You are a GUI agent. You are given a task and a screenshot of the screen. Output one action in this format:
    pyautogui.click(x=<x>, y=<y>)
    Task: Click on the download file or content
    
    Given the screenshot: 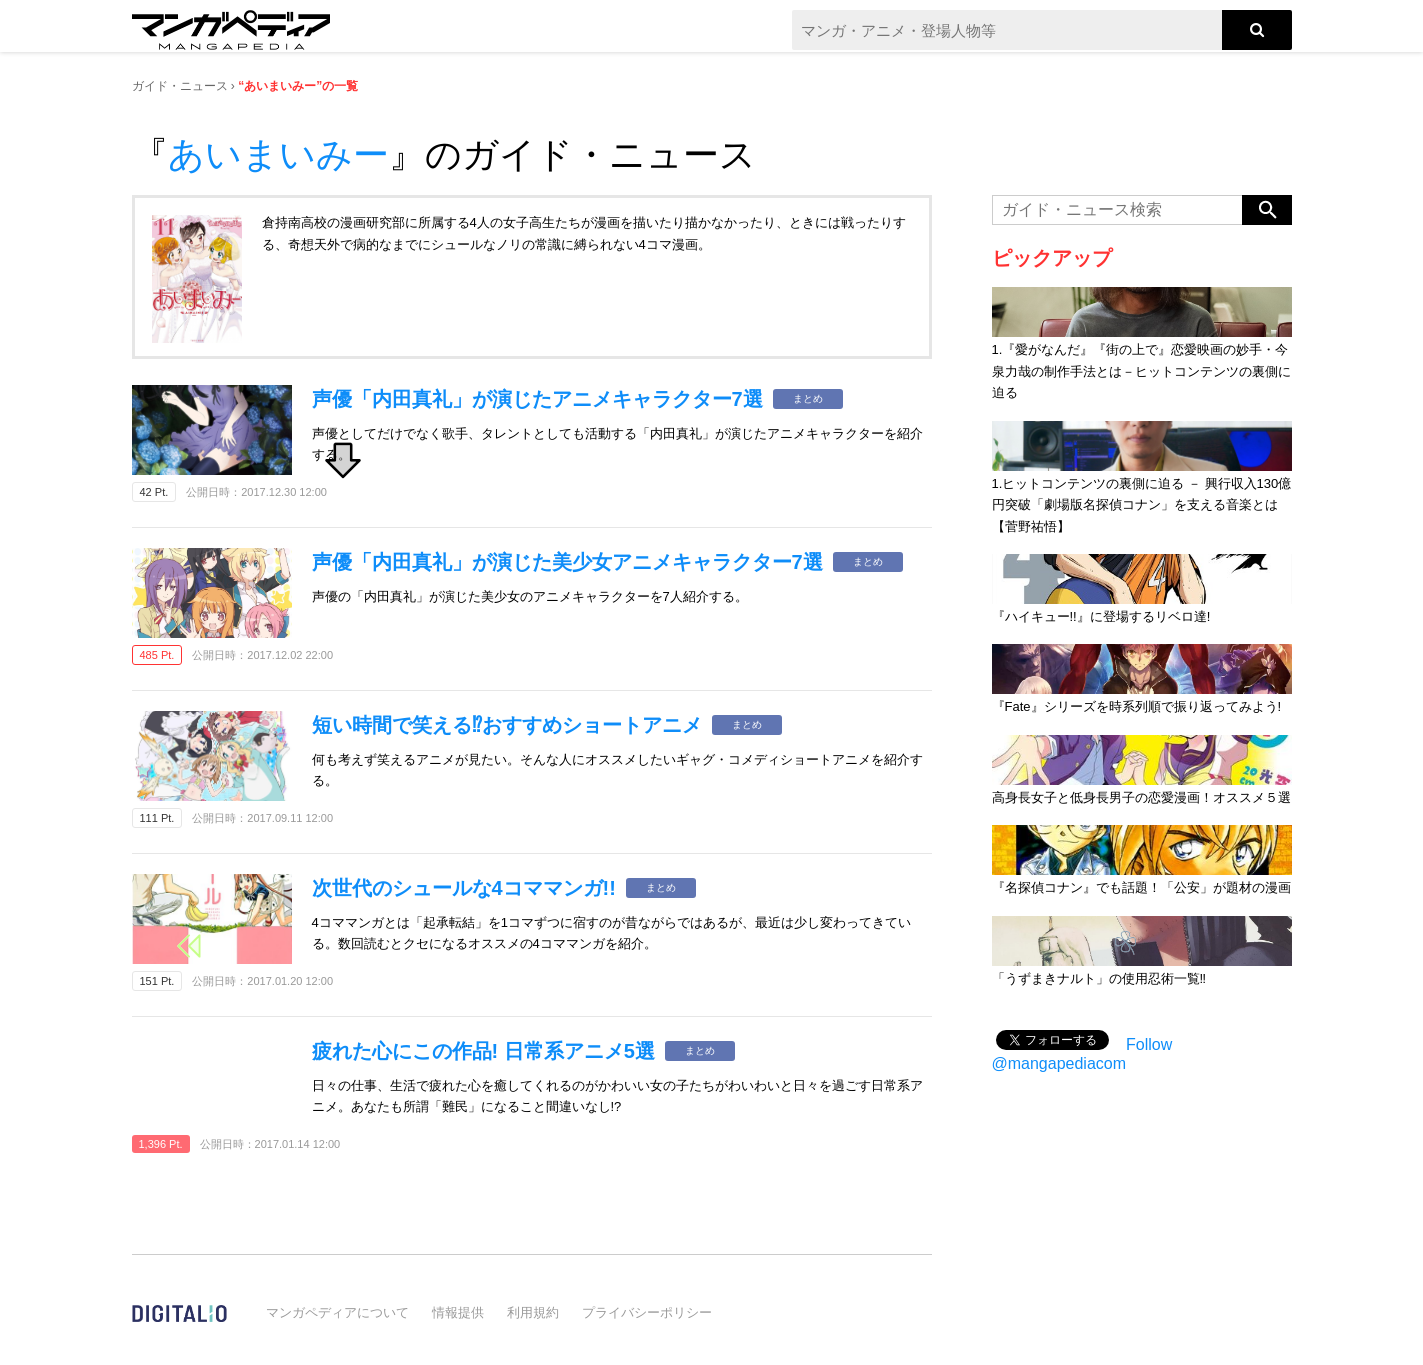 What is the action you would take?
    pyautogui.click(x=343, y=459)
    